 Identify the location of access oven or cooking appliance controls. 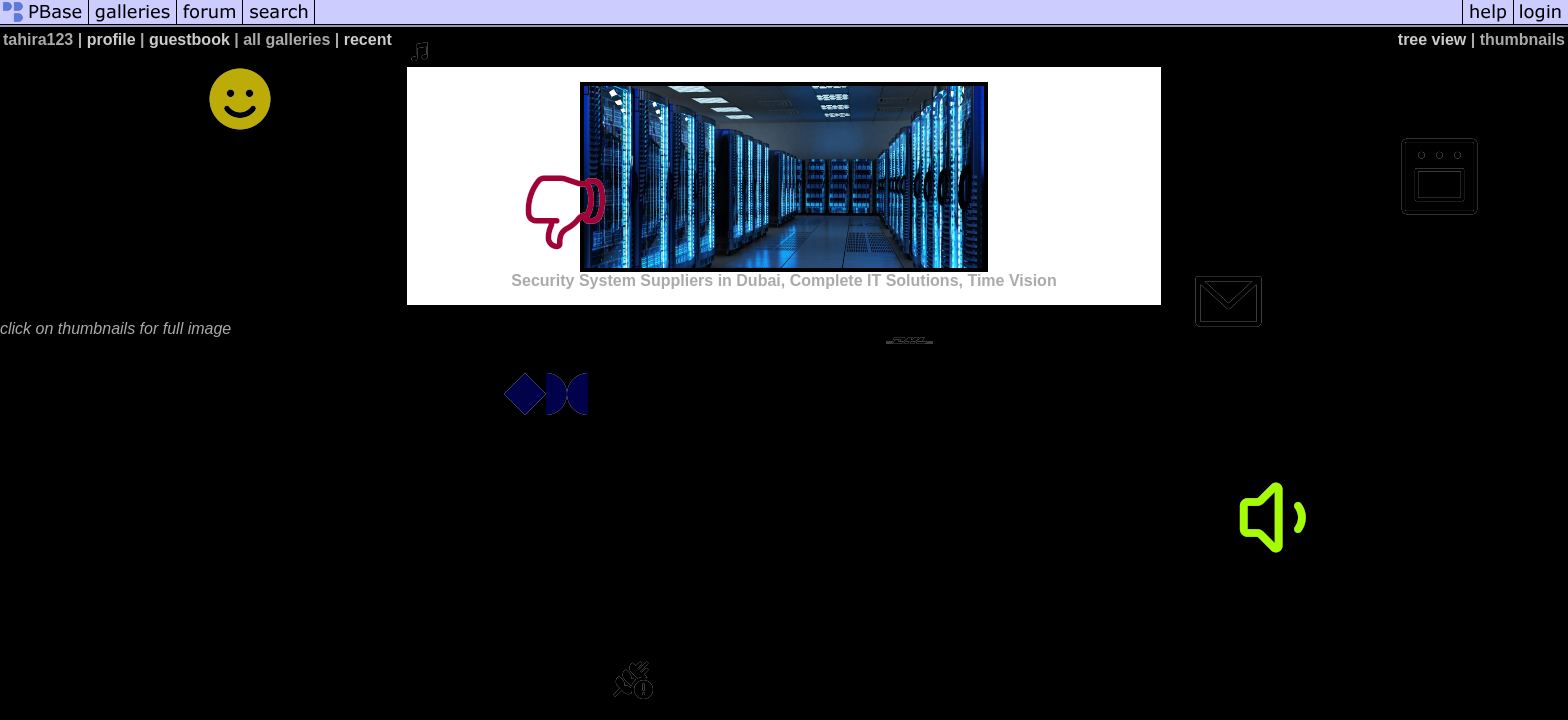
(1439, 176).